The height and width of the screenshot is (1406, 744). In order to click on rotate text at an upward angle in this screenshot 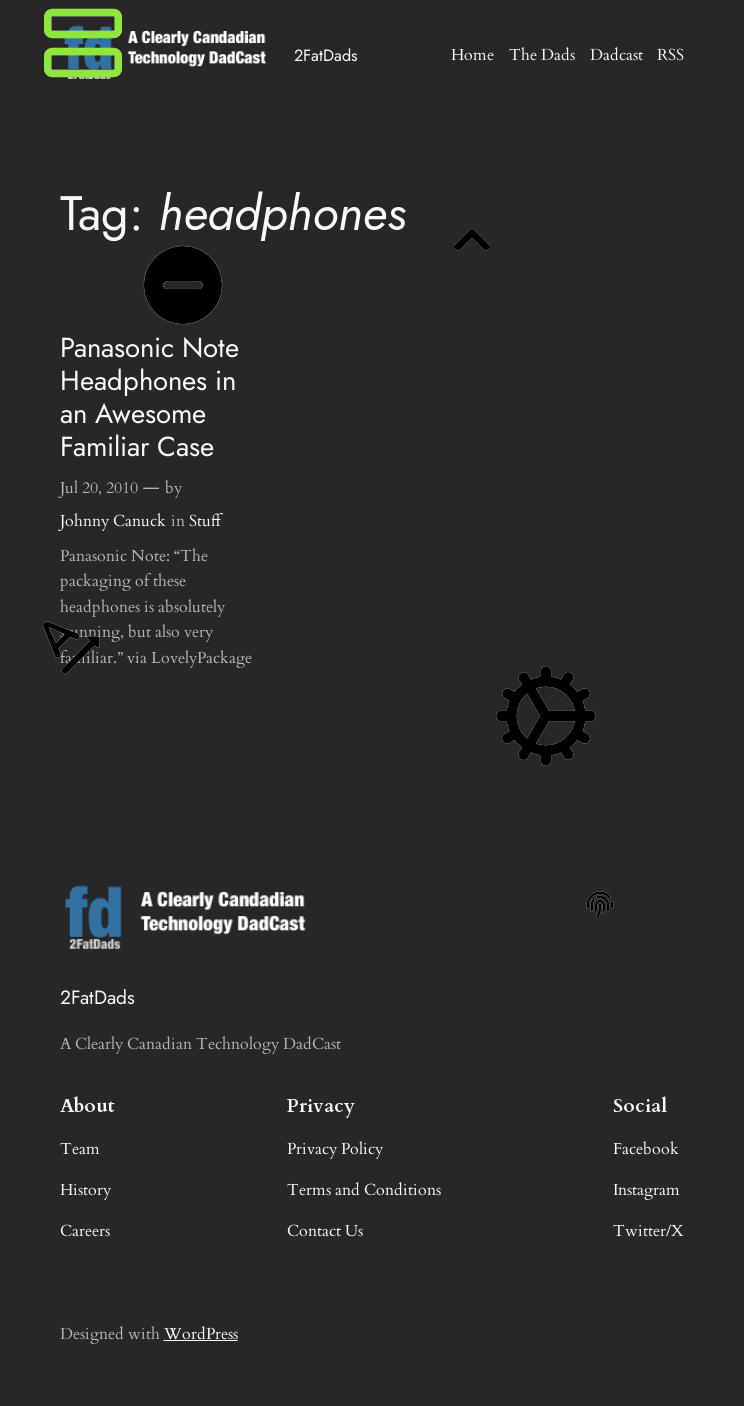, I will do `click(70, 646)`.